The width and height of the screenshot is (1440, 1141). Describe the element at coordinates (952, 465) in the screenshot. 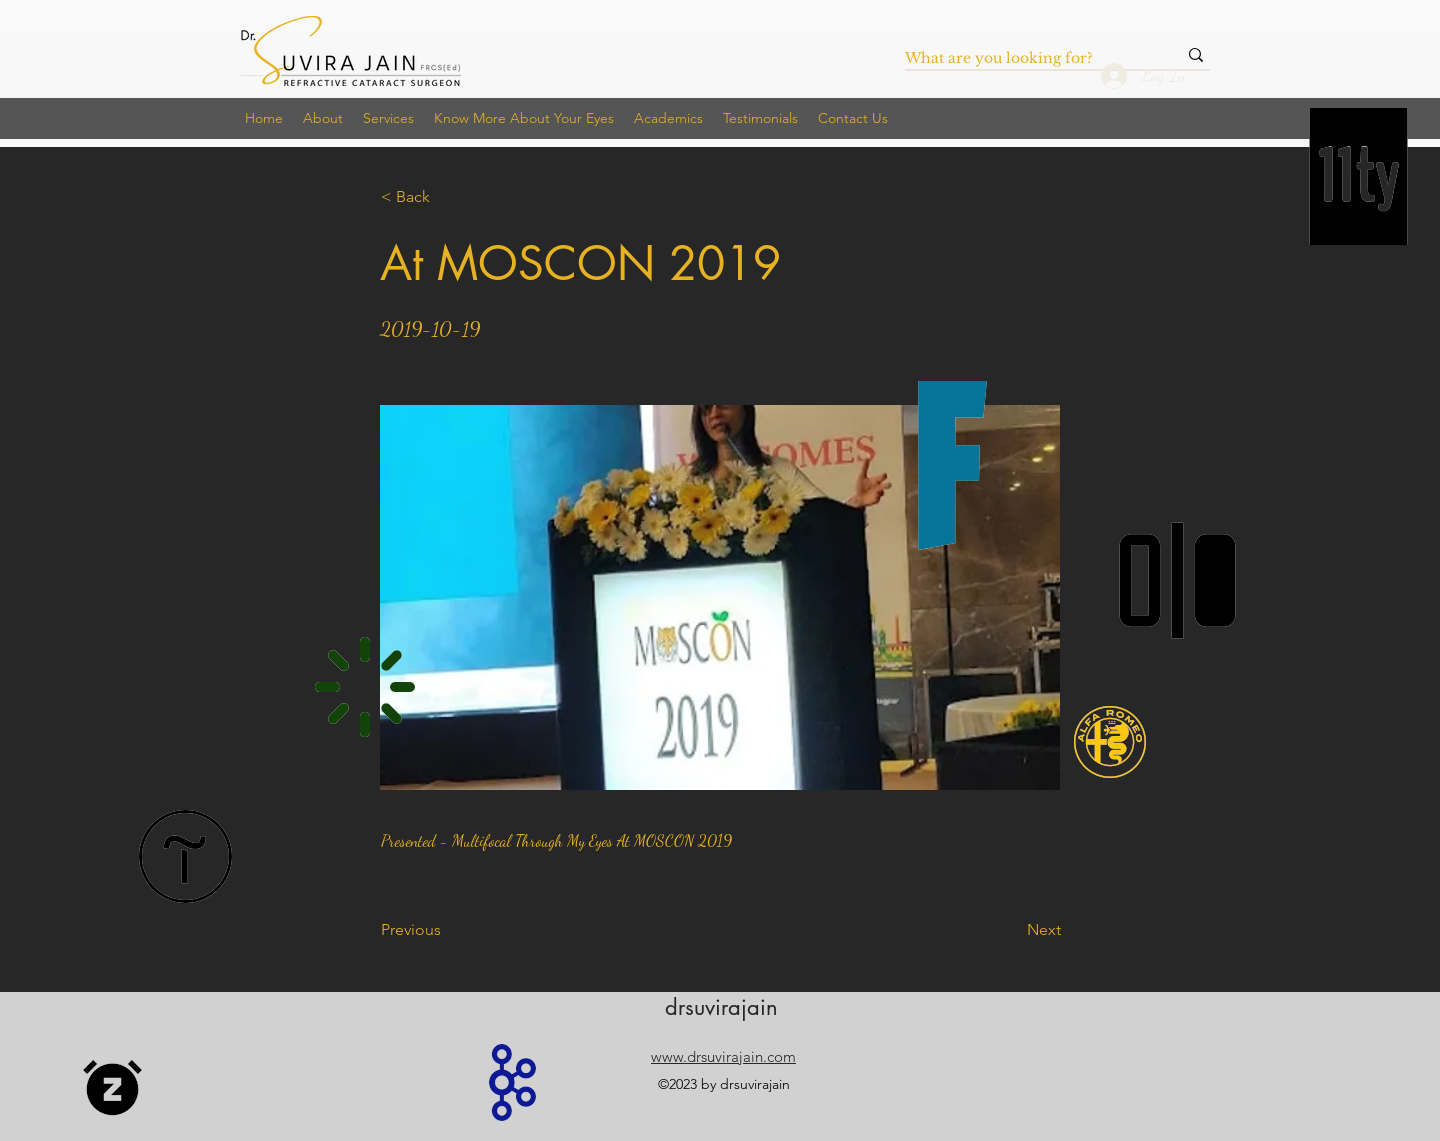

I see `launch fortnite game` at that location.